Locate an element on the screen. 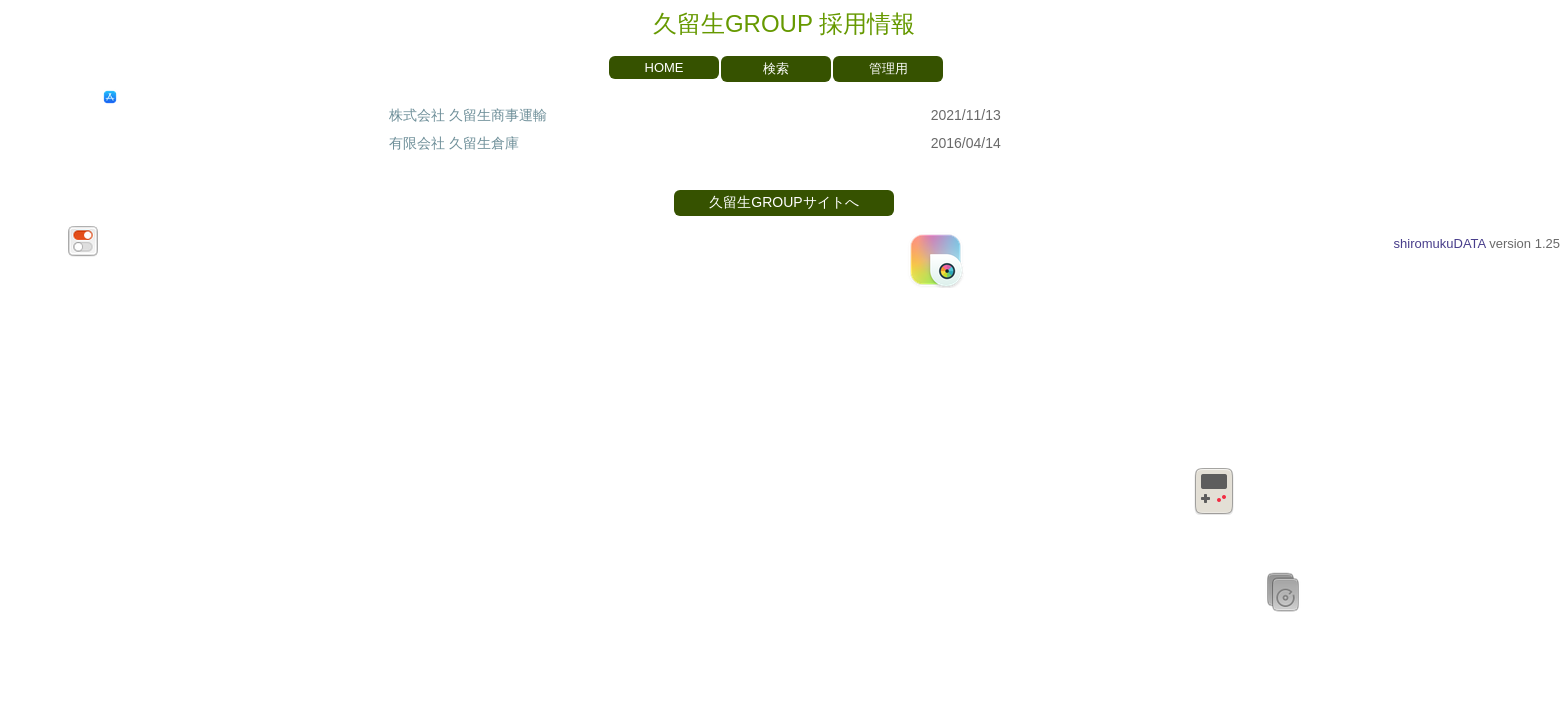 The width and height of the screenshot is (1568, 720). access multiple disk drives or storage devices is located at coordinates (1283, 592).